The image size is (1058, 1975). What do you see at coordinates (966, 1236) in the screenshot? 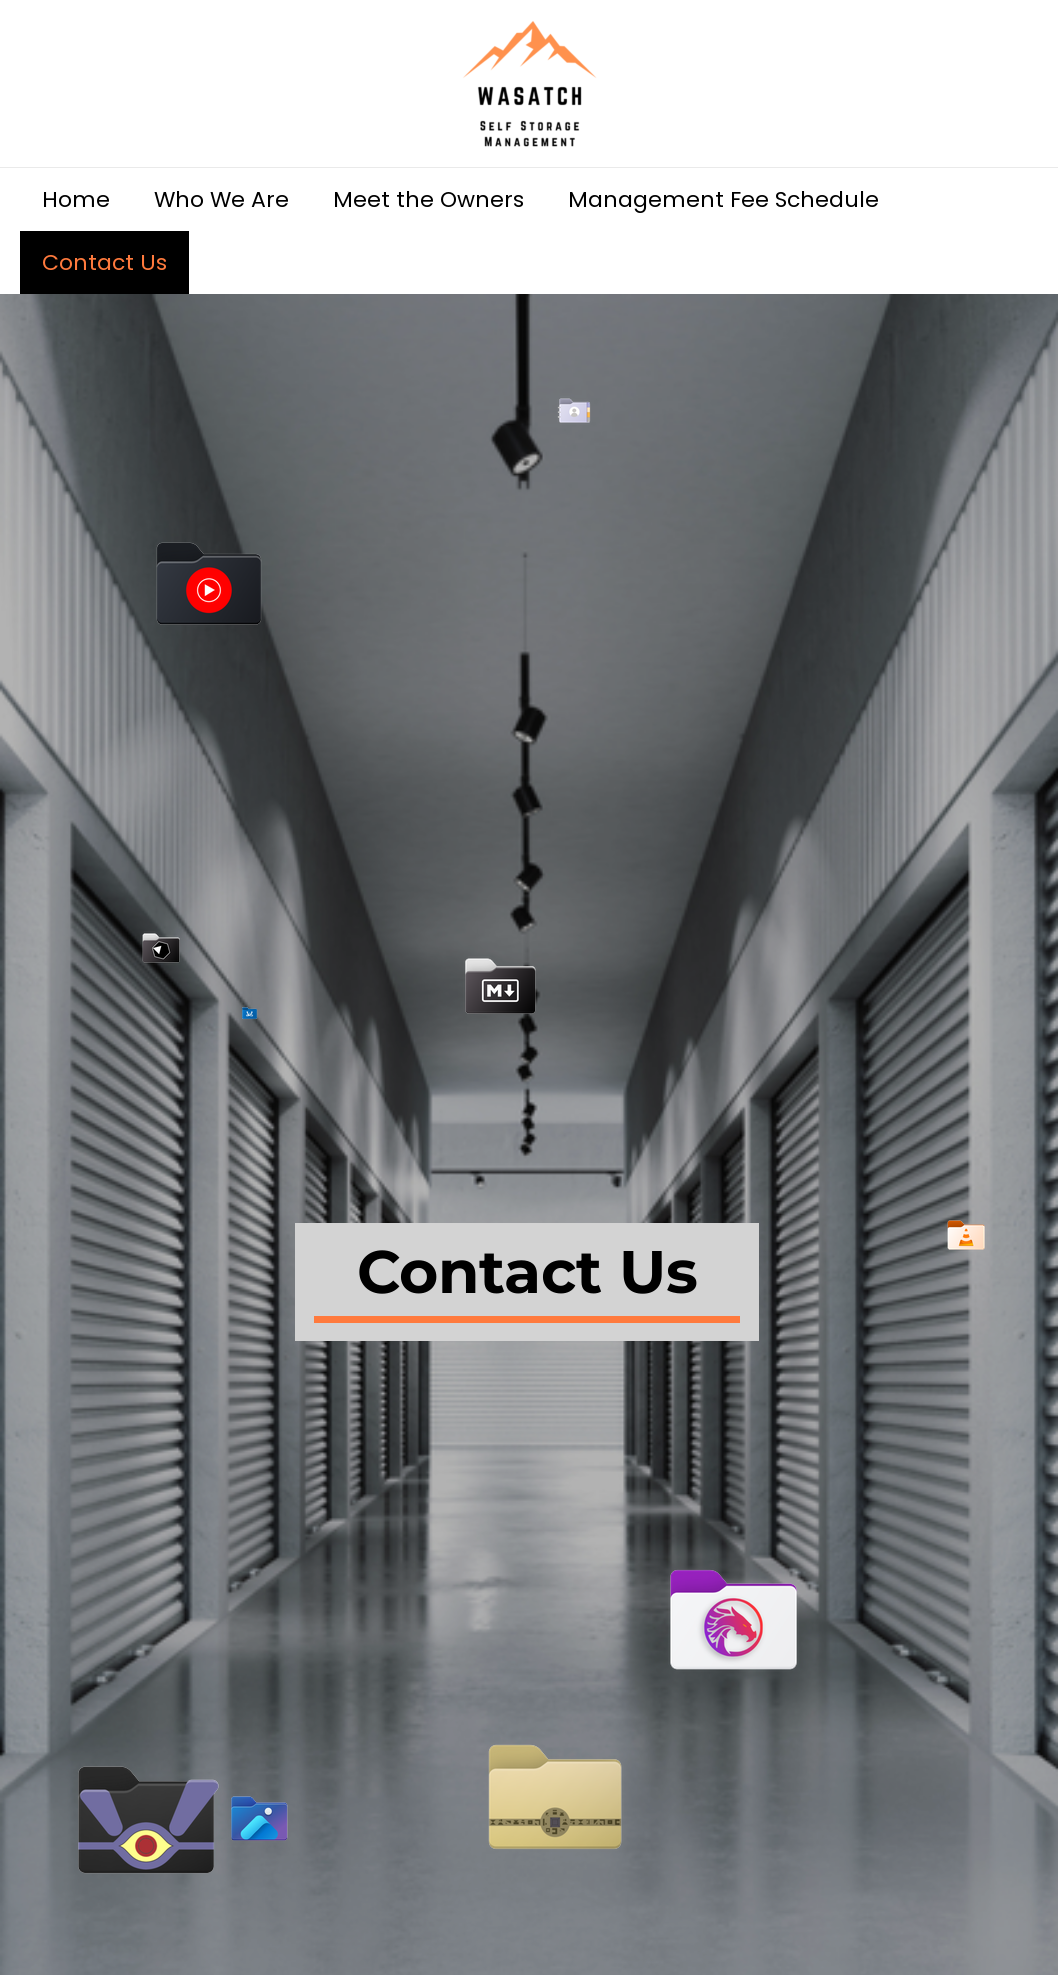
I see `open folder containing VLC media player files` at bounding box center [966, 1236].